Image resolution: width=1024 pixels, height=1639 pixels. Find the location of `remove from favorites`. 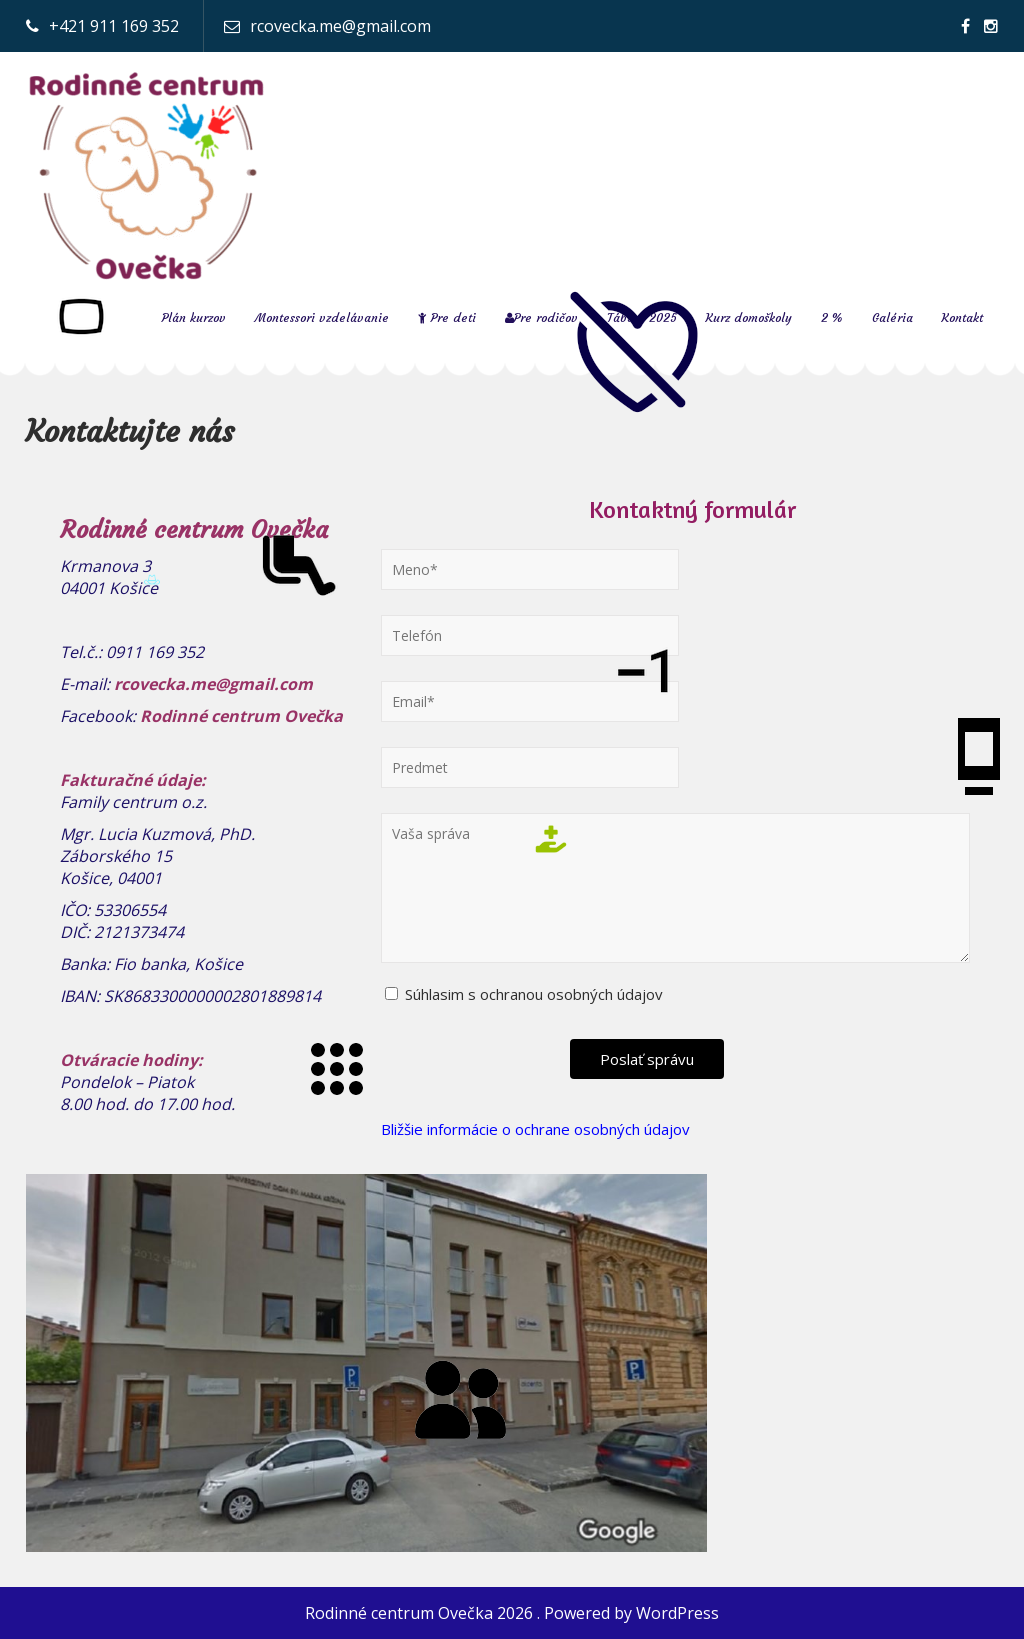

remove from favorites is located at coordinates (634, 352).